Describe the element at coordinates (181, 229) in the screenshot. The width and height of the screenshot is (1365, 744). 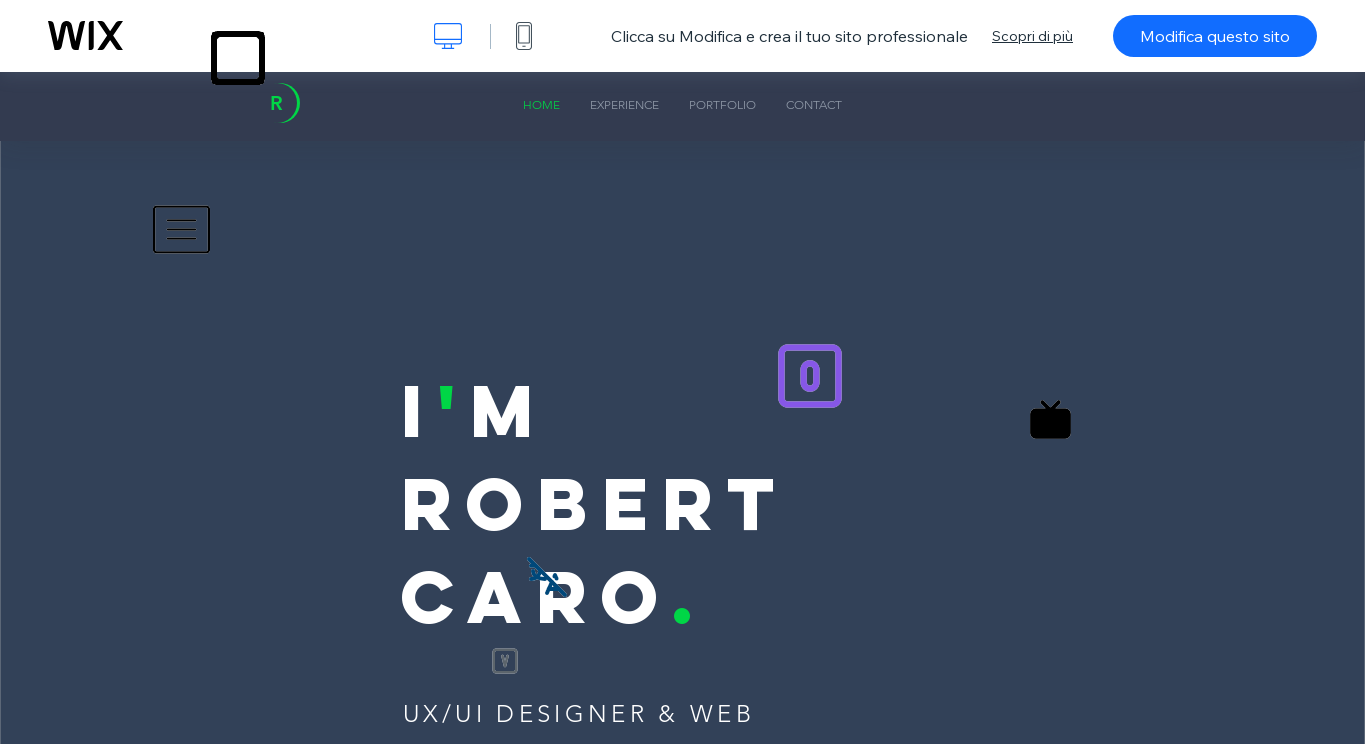
I see `view article or document content` at that location.